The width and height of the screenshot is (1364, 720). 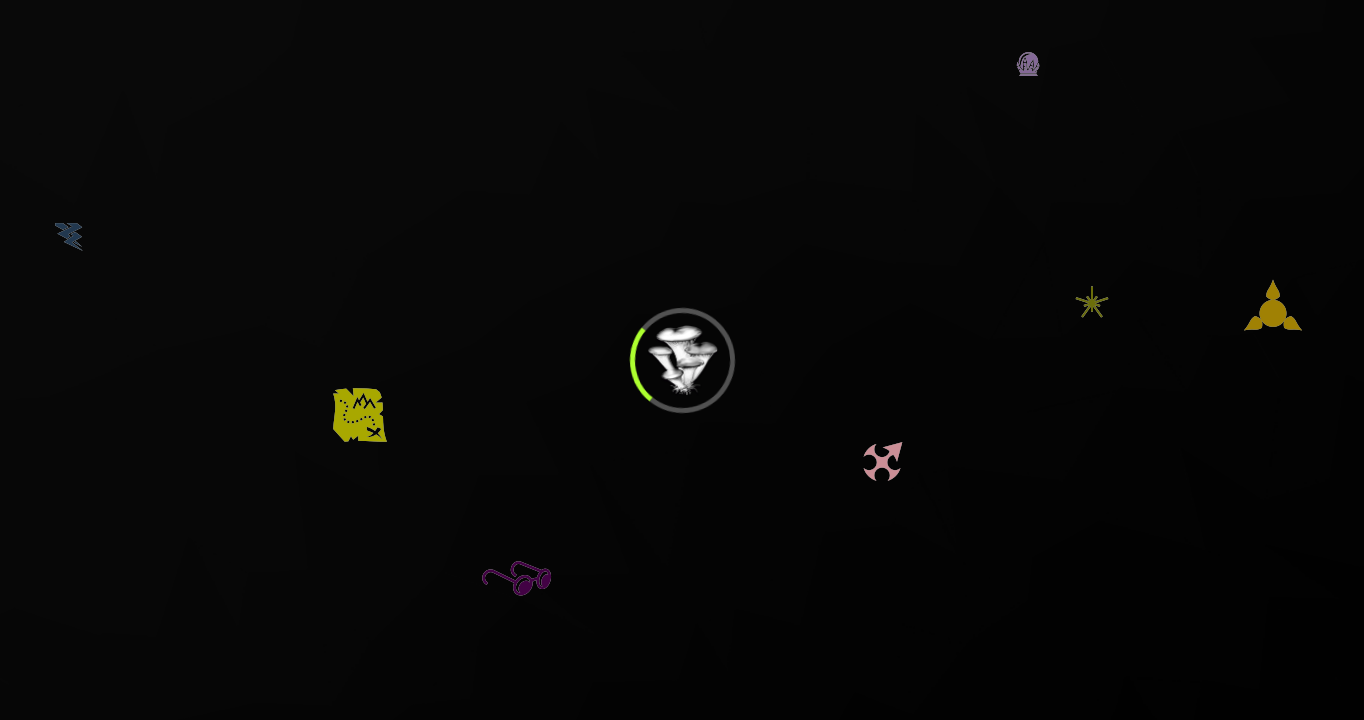 What do you see at coordinates (360, 415) in the screenshot?
I see `view treasure map or quest location` at bounding box center [360, 415].